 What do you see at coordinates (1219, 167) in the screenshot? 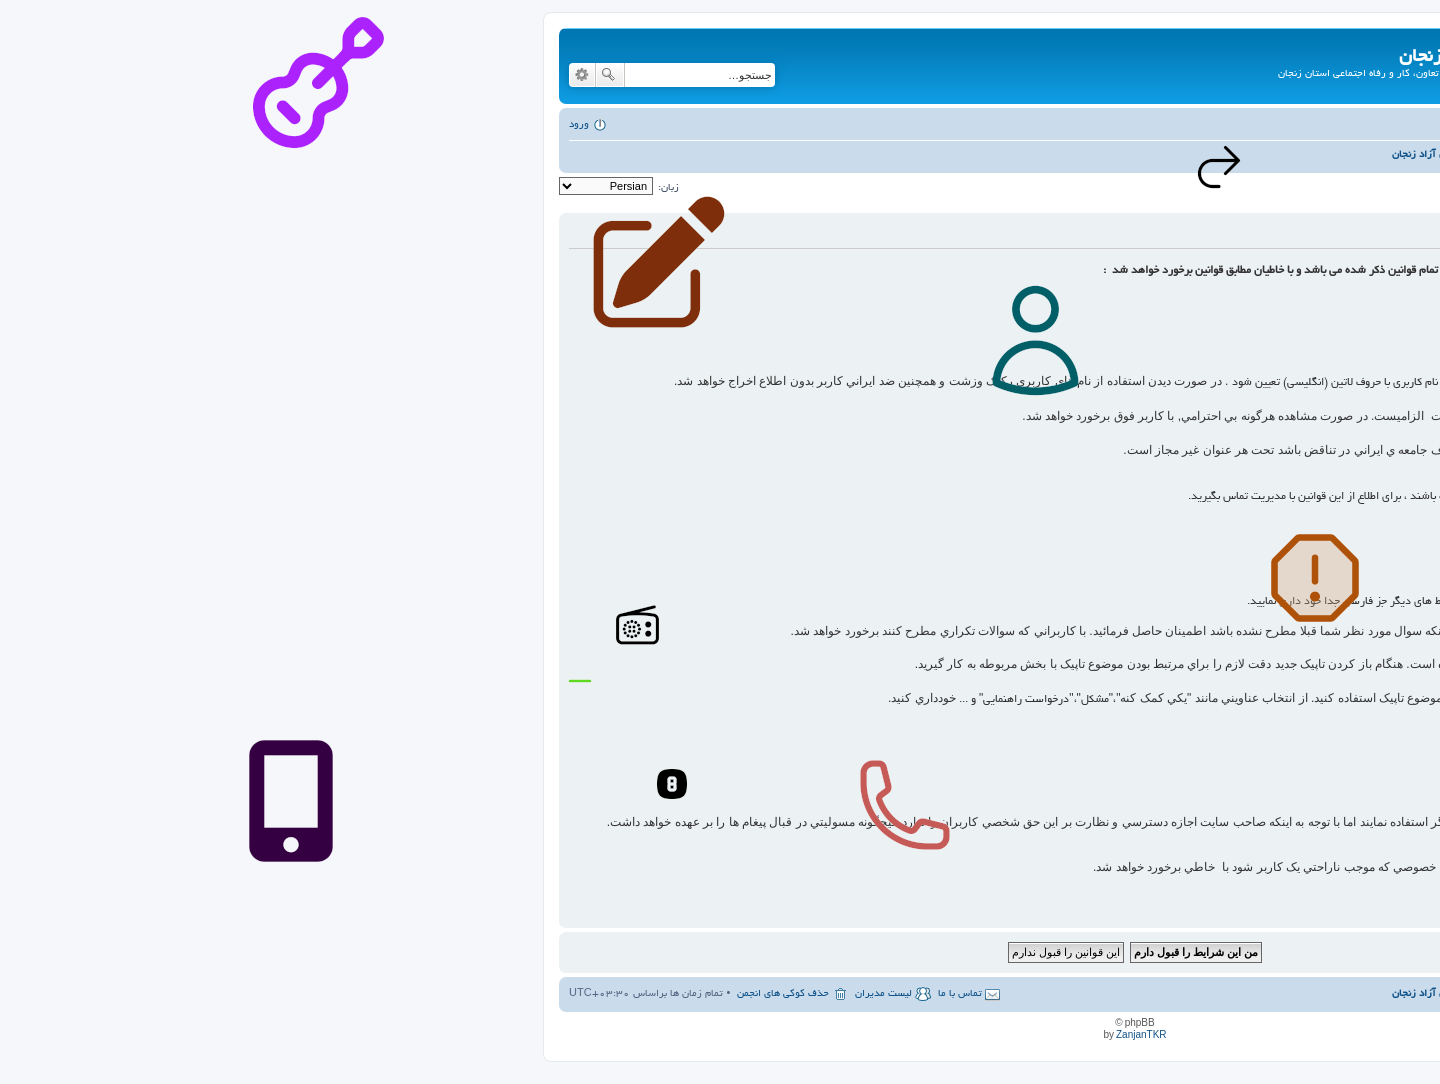
I see `redo last action` at bounding box center [1219, 167].